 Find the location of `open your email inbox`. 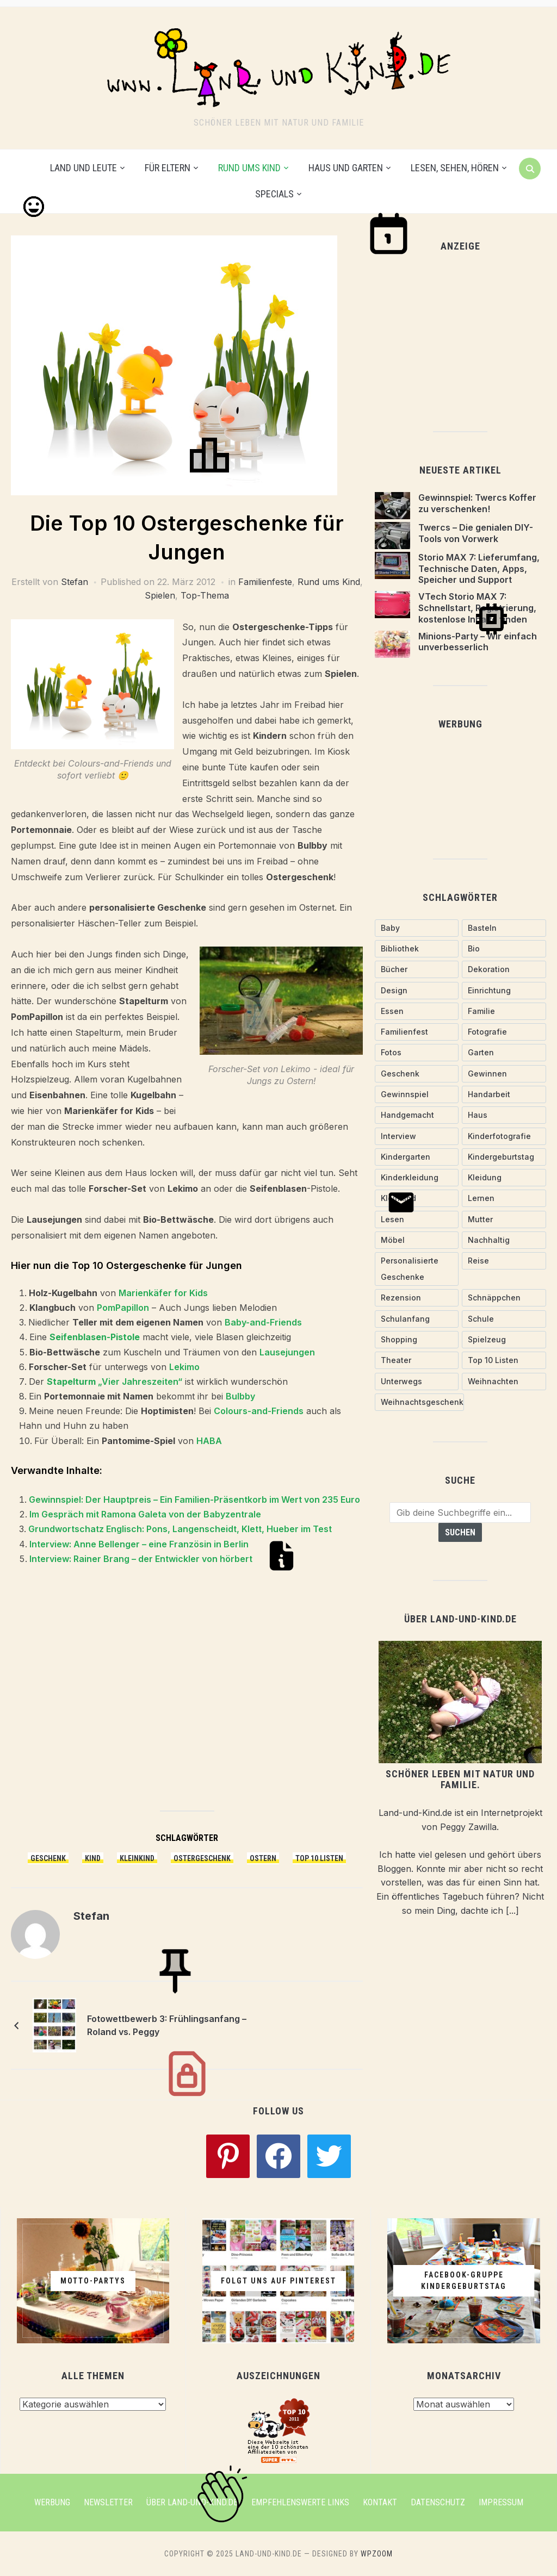

open your email inbox is located at coordinates (401, 1202).